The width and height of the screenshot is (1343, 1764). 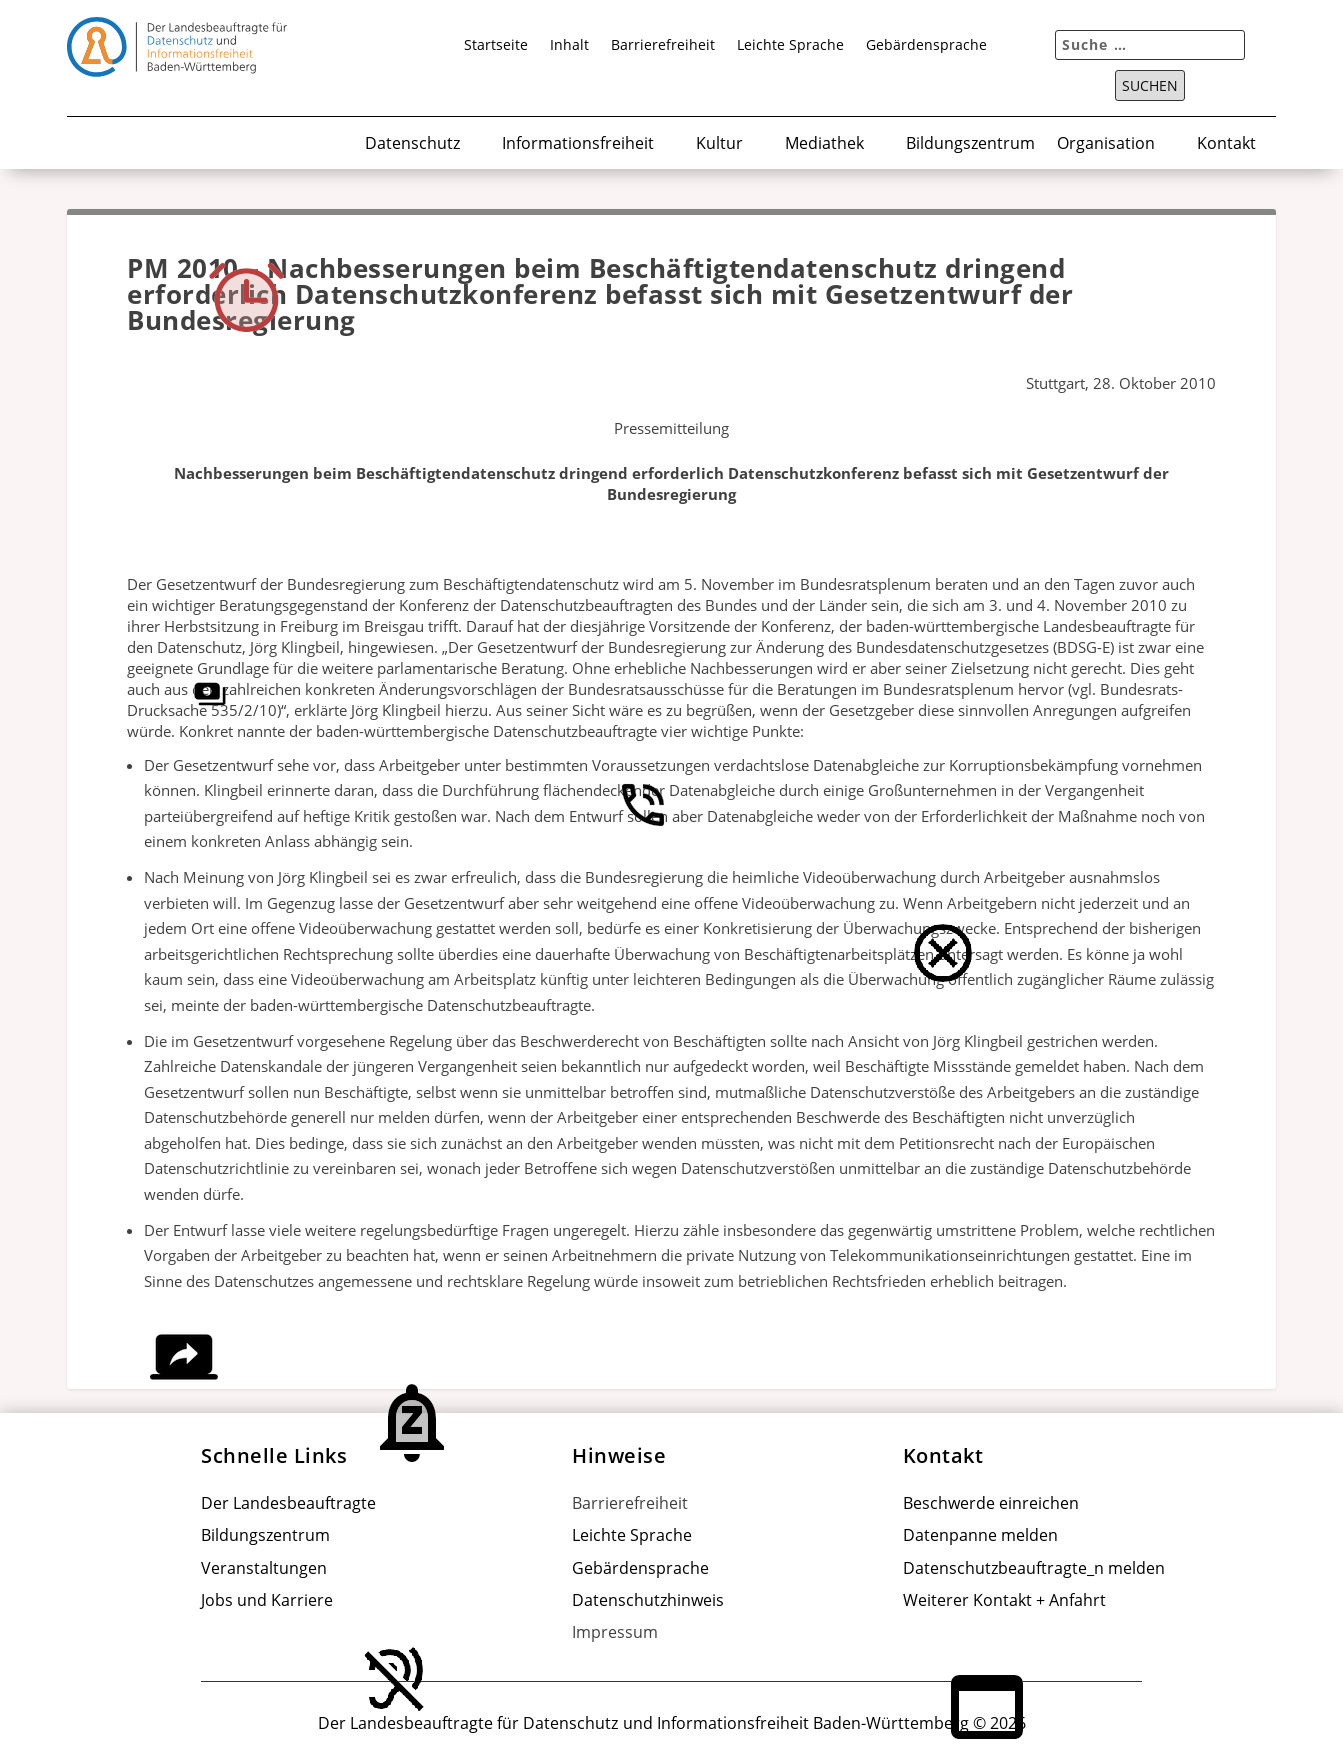 I want to click on indicates an active phone call in progress, so click(x=643, y=805).